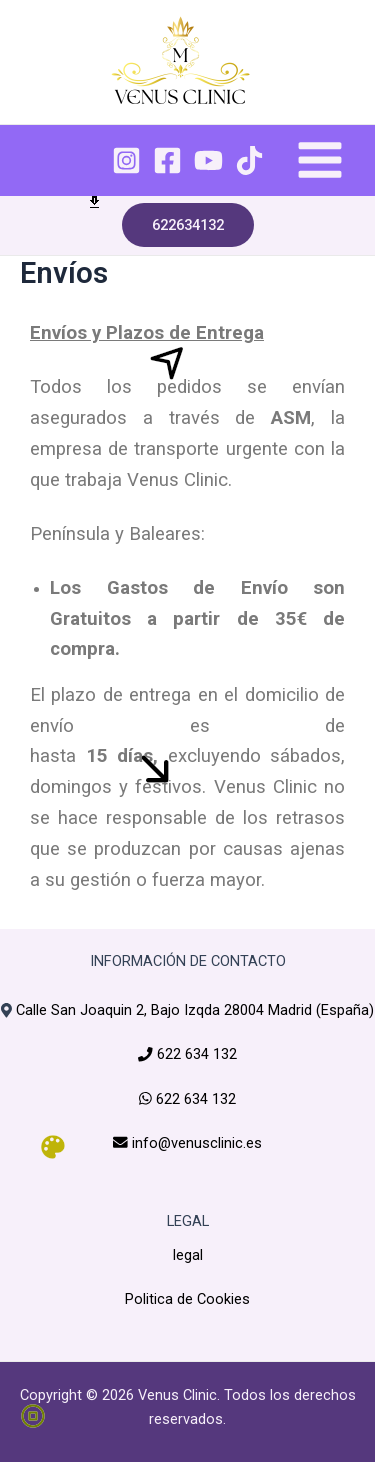  I want to click on tap to navigate to a destination, so click(168, 361).